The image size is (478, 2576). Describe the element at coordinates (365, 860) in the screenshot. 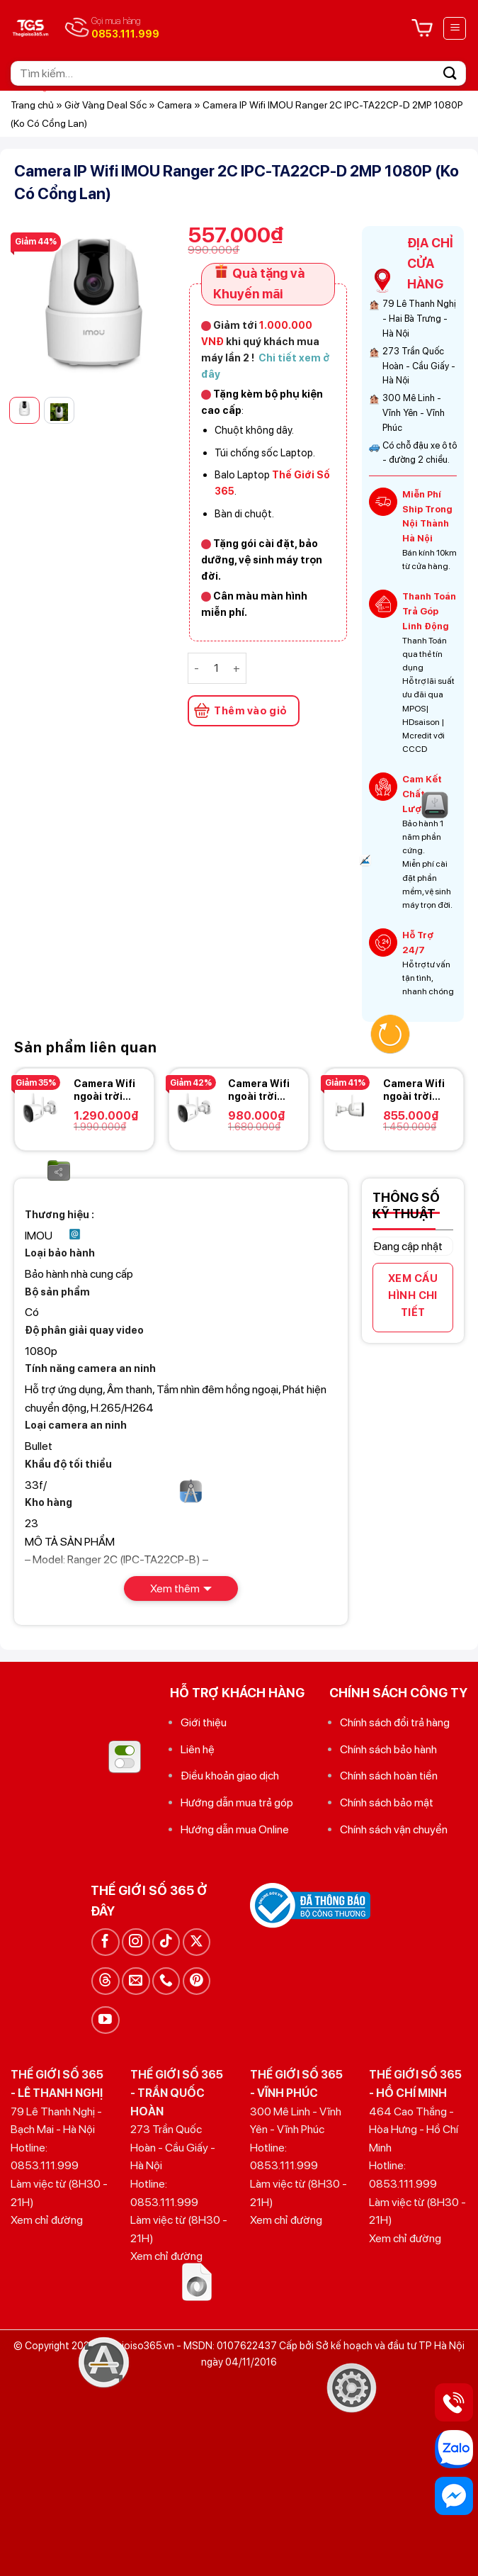

I see `open bitmap2component application` at that location.